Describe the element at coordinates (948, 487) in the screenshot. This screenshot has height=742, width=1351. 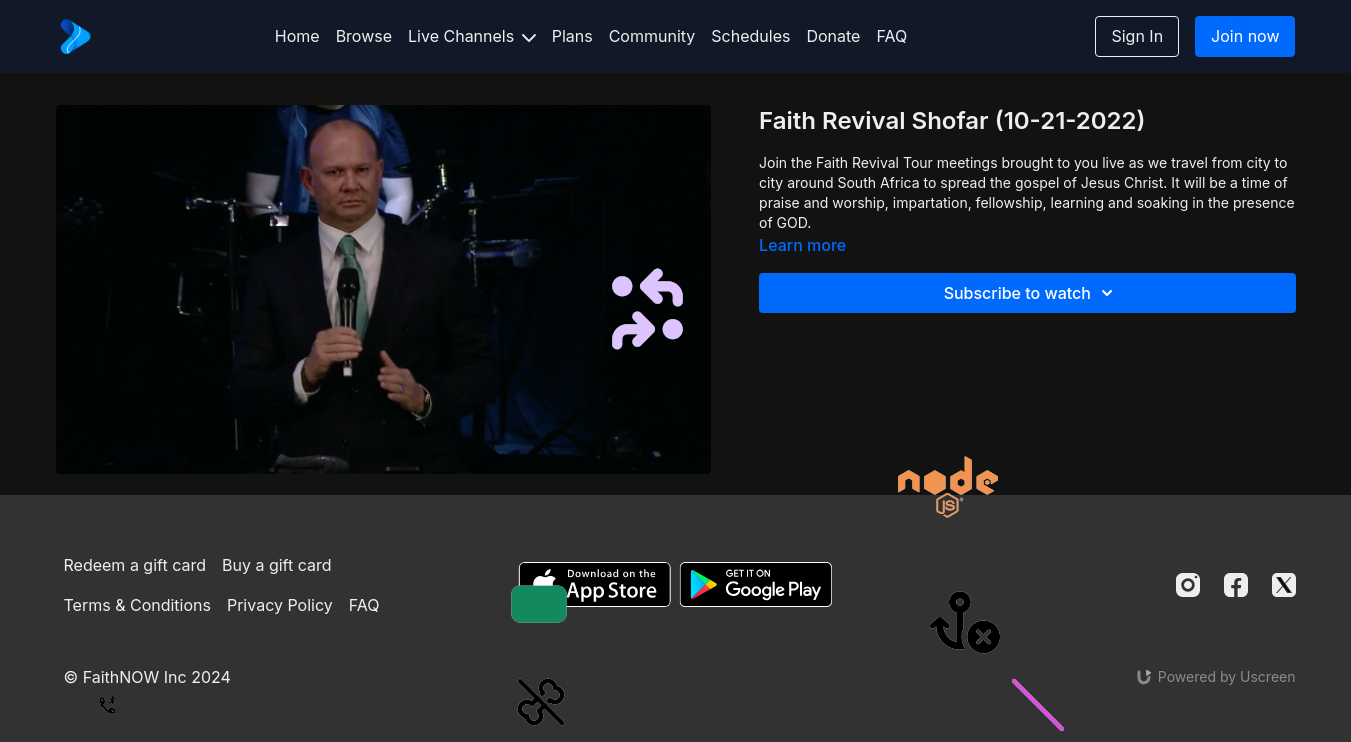
I see `node.js logo indicating a javascript runtime environment` at that location.